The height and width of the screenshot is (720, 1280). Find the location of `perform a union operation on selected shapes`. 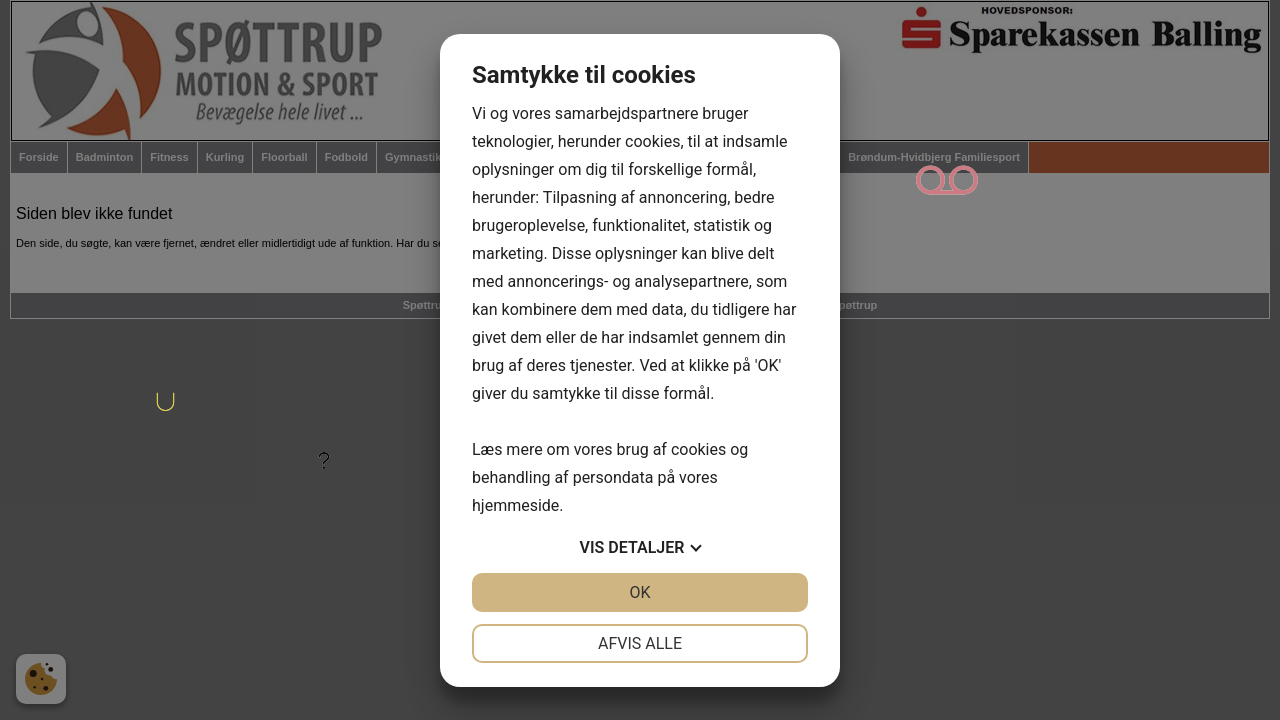

perform a union operation on selected shapes is located at coordinates (165, 400).